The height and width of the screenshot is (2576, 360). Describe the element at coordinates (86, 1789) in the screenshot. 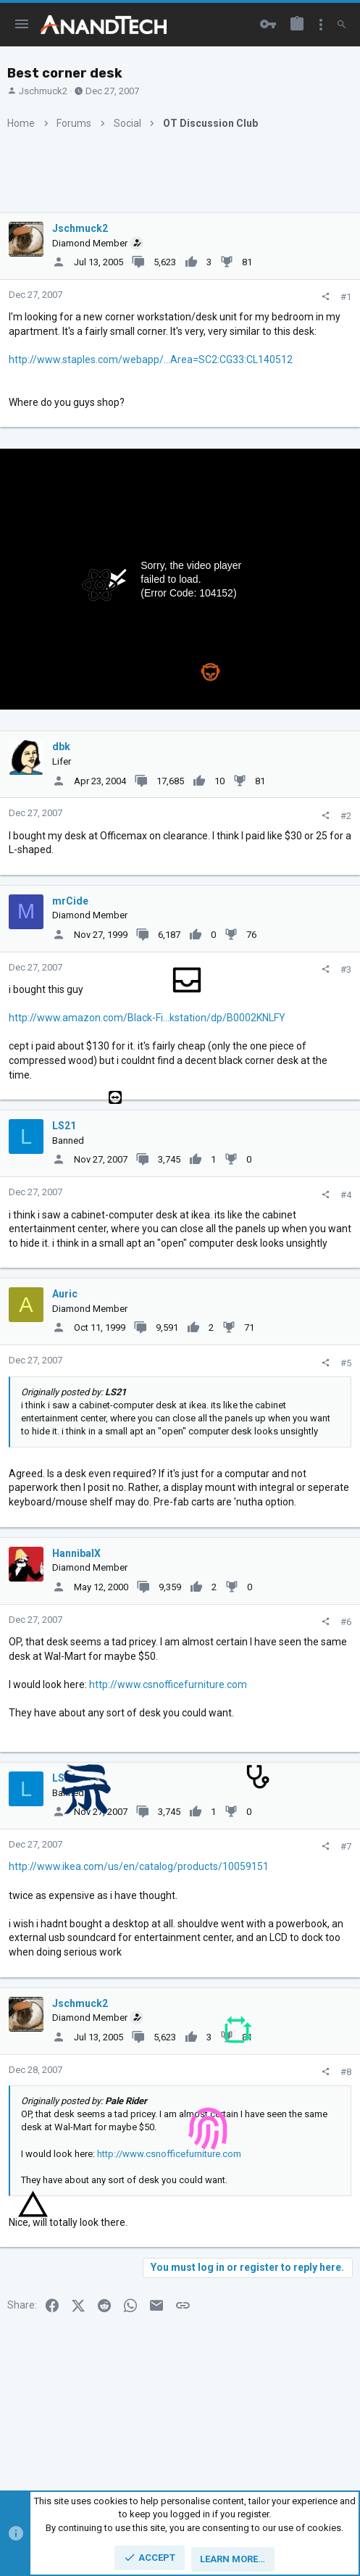

I see `open shikimori anime tracking app` at that location.